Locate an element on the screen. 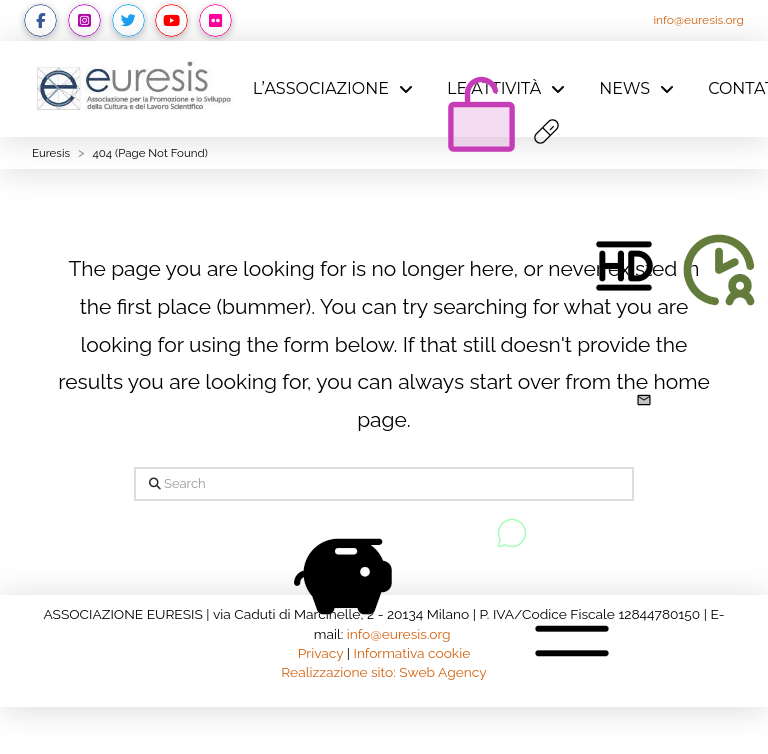 This screenshot has width=768, height=754. view user's time or activity history is located at coordinates (719, 270).